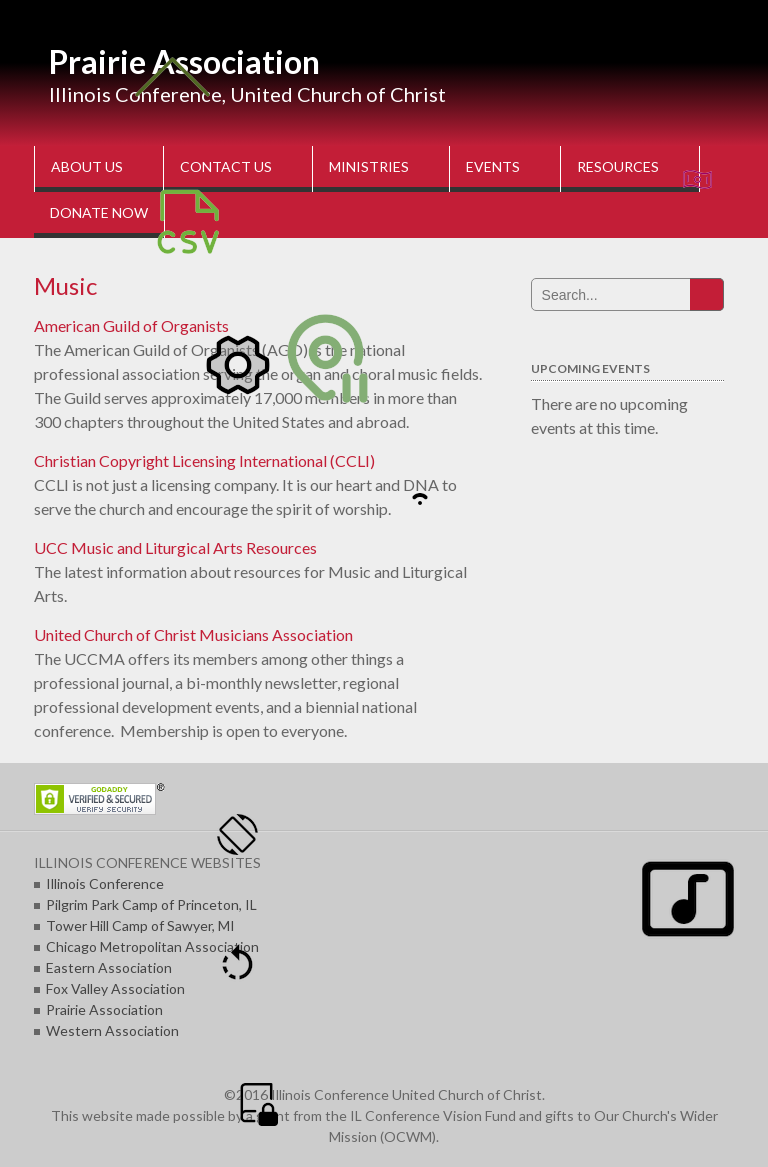 This screenshot has height=1167, width=768. I want to click on open or view a CSV file, so click(189, 224).